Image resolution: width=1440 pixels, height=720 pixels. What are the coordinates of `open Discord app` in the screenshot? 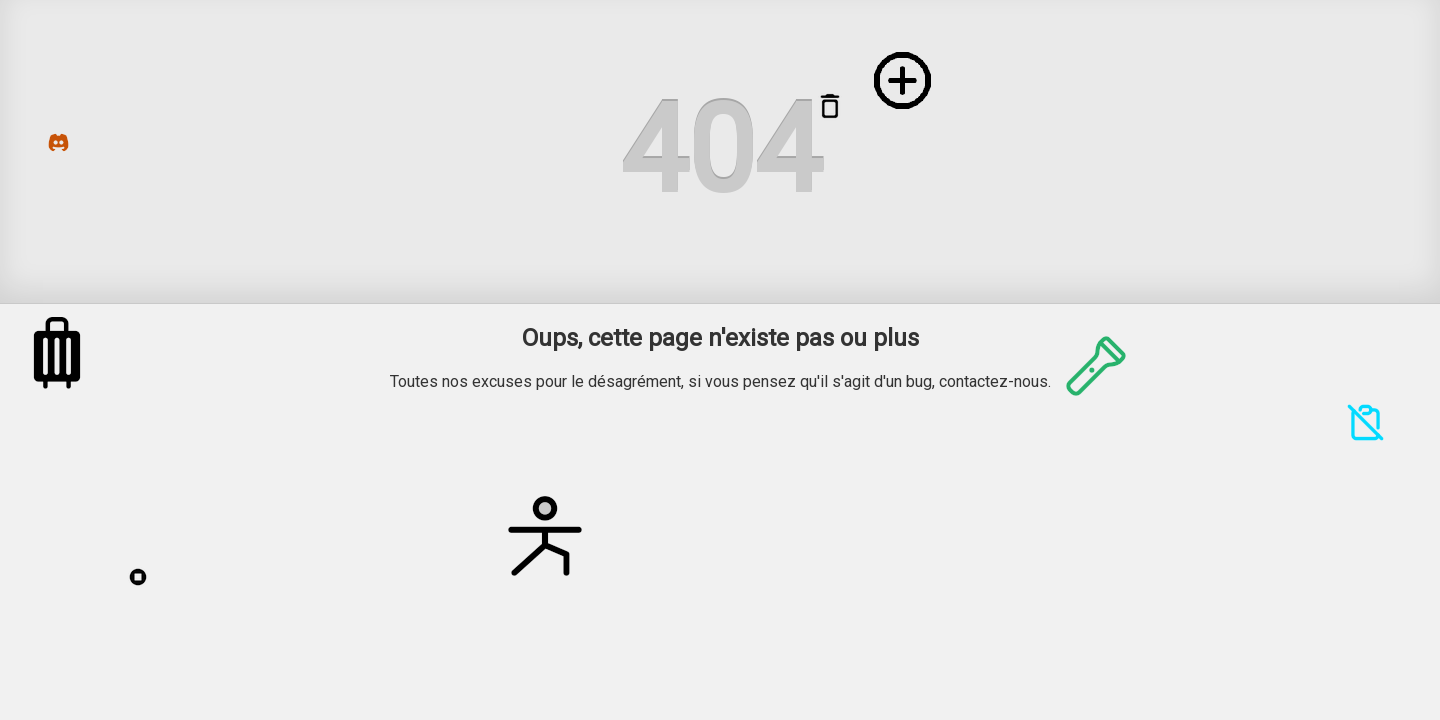 It's located at (58, 142).